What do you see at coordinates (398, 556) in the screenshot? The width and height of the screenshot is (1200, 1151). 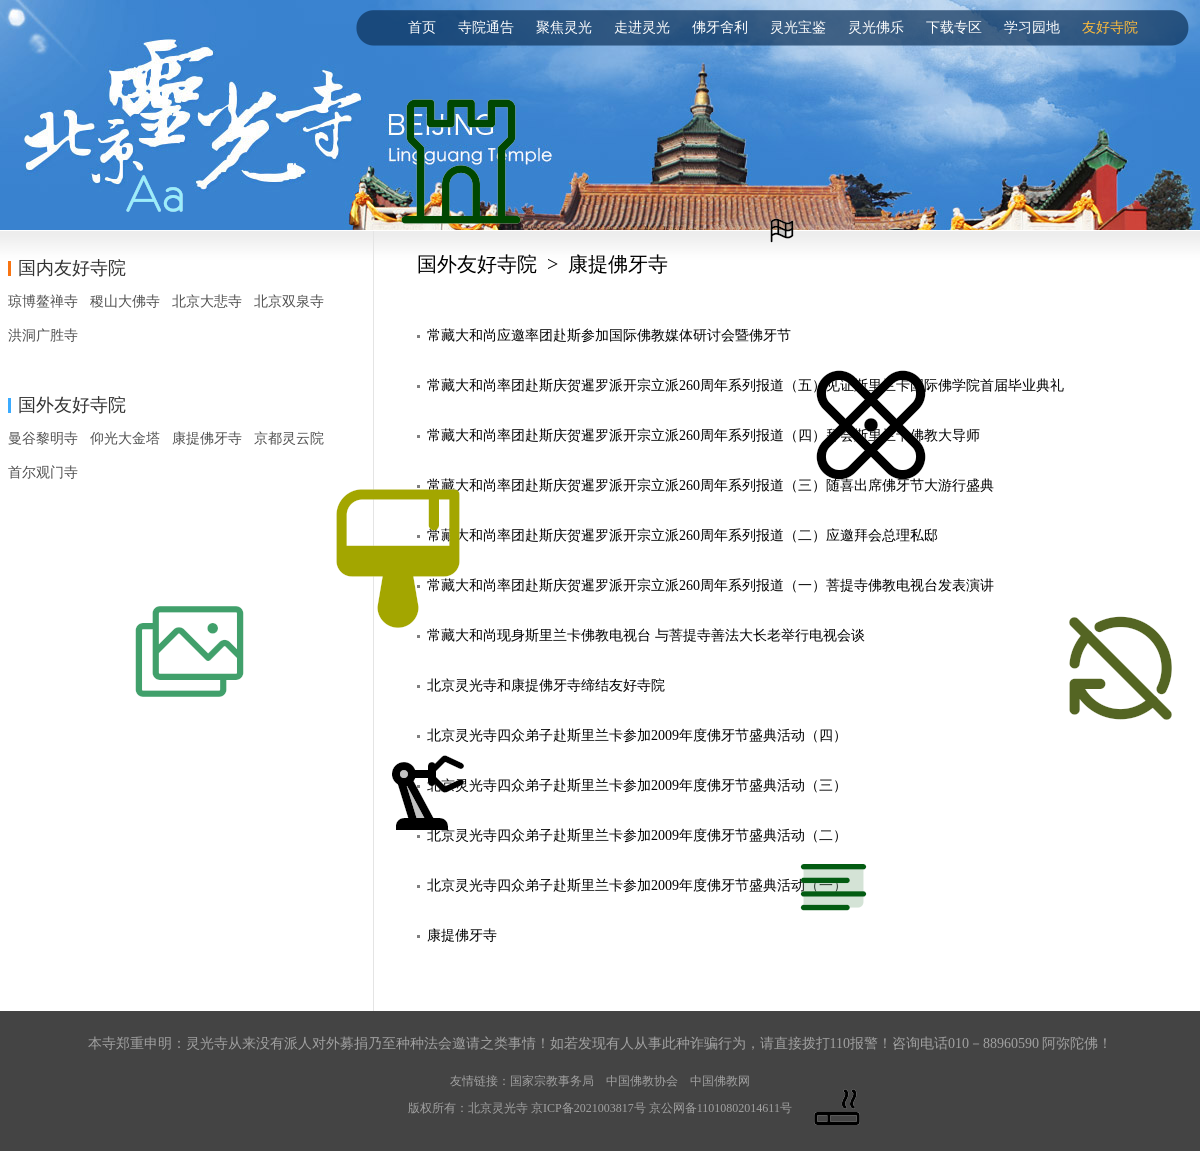 I see `access painting or drawing tools` at bounding box center [398, 556].